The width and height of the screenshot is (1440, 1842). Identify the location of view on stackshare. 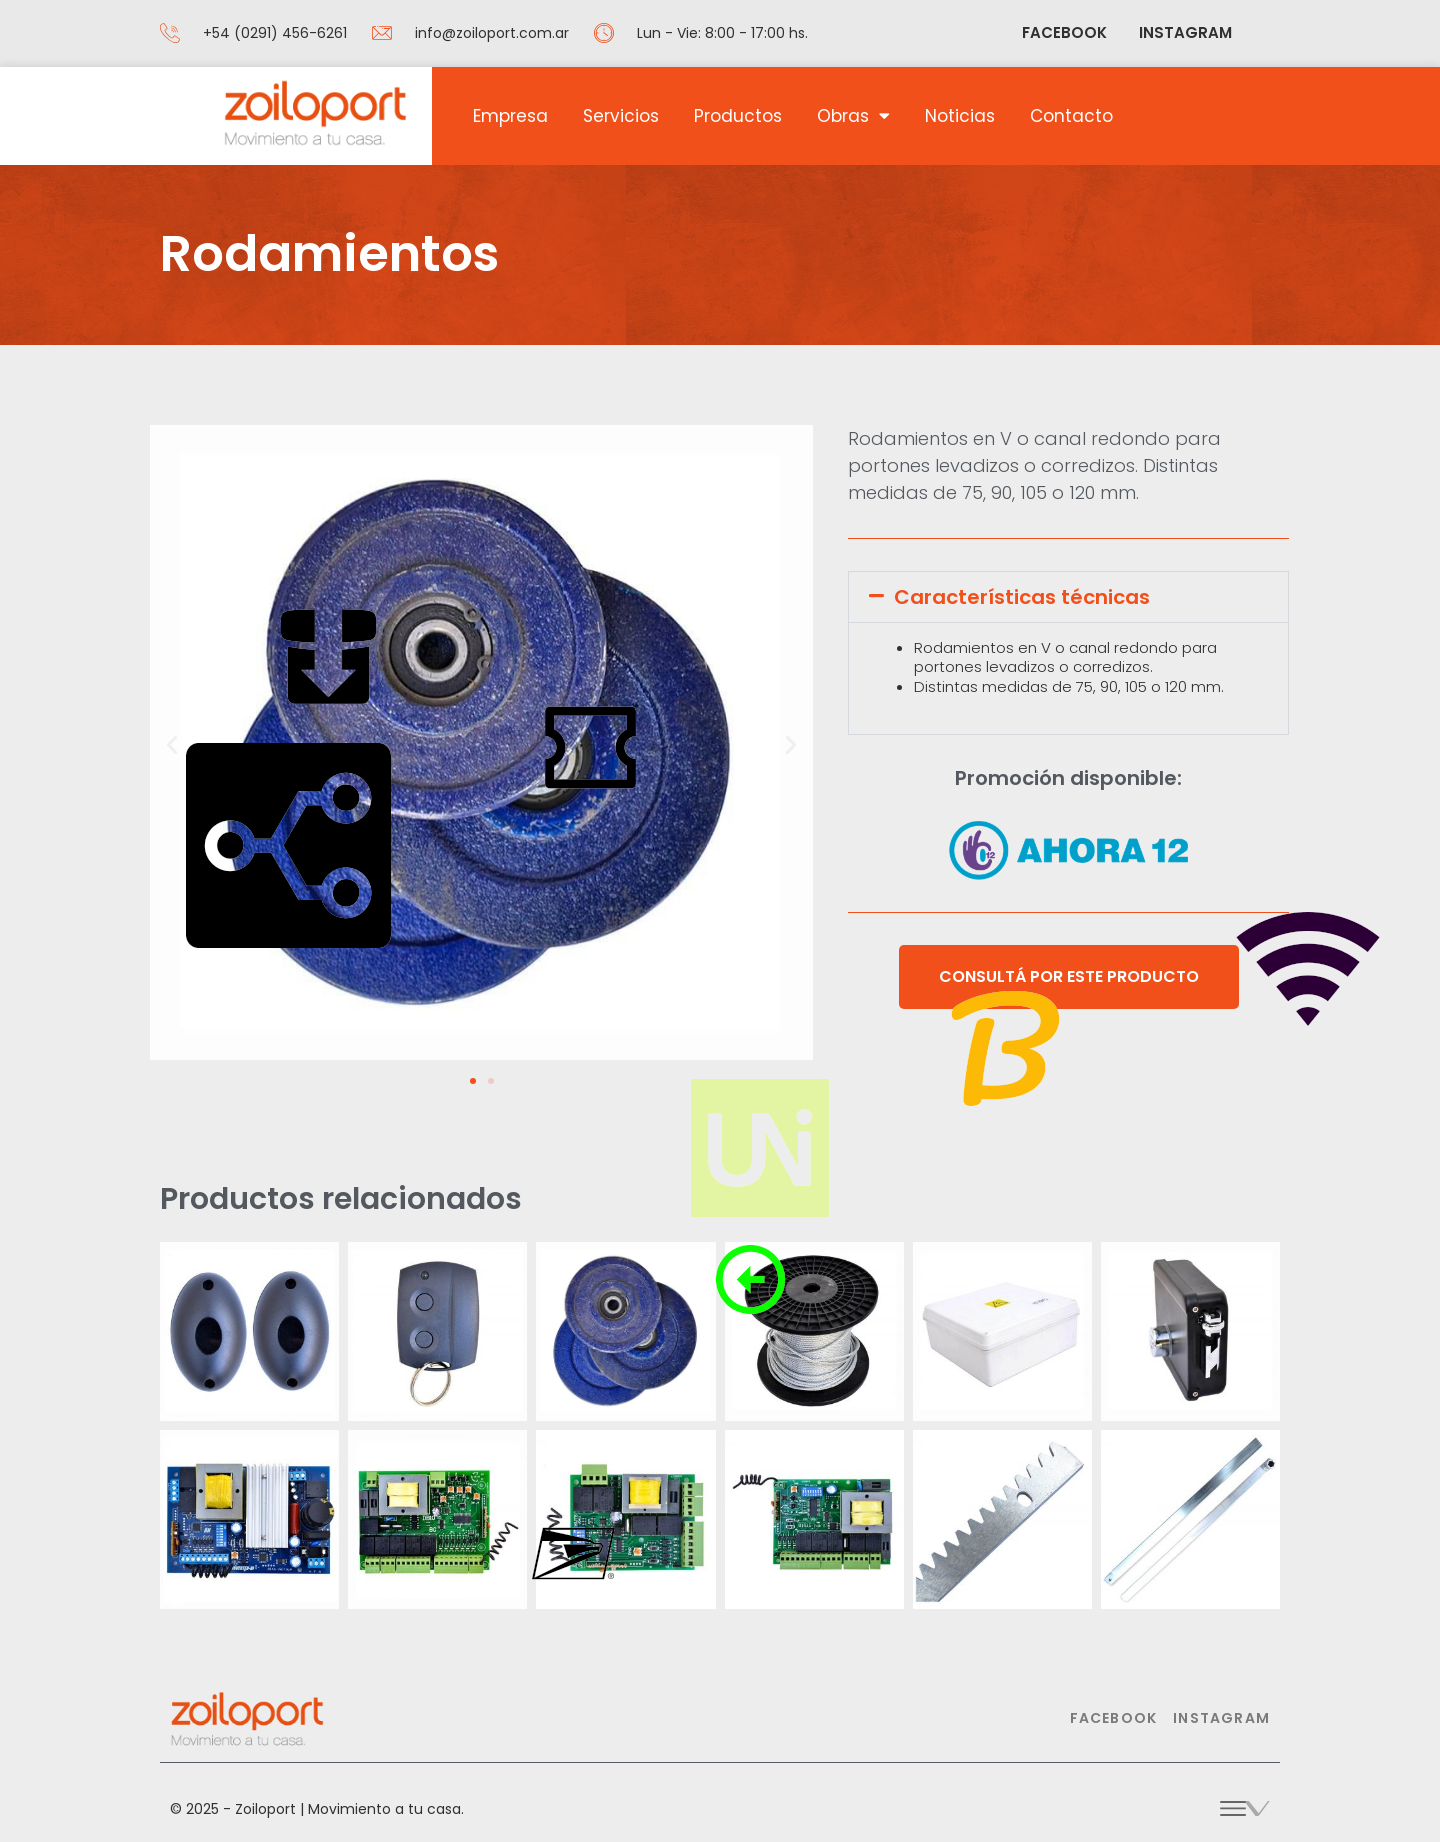
(288, 845).